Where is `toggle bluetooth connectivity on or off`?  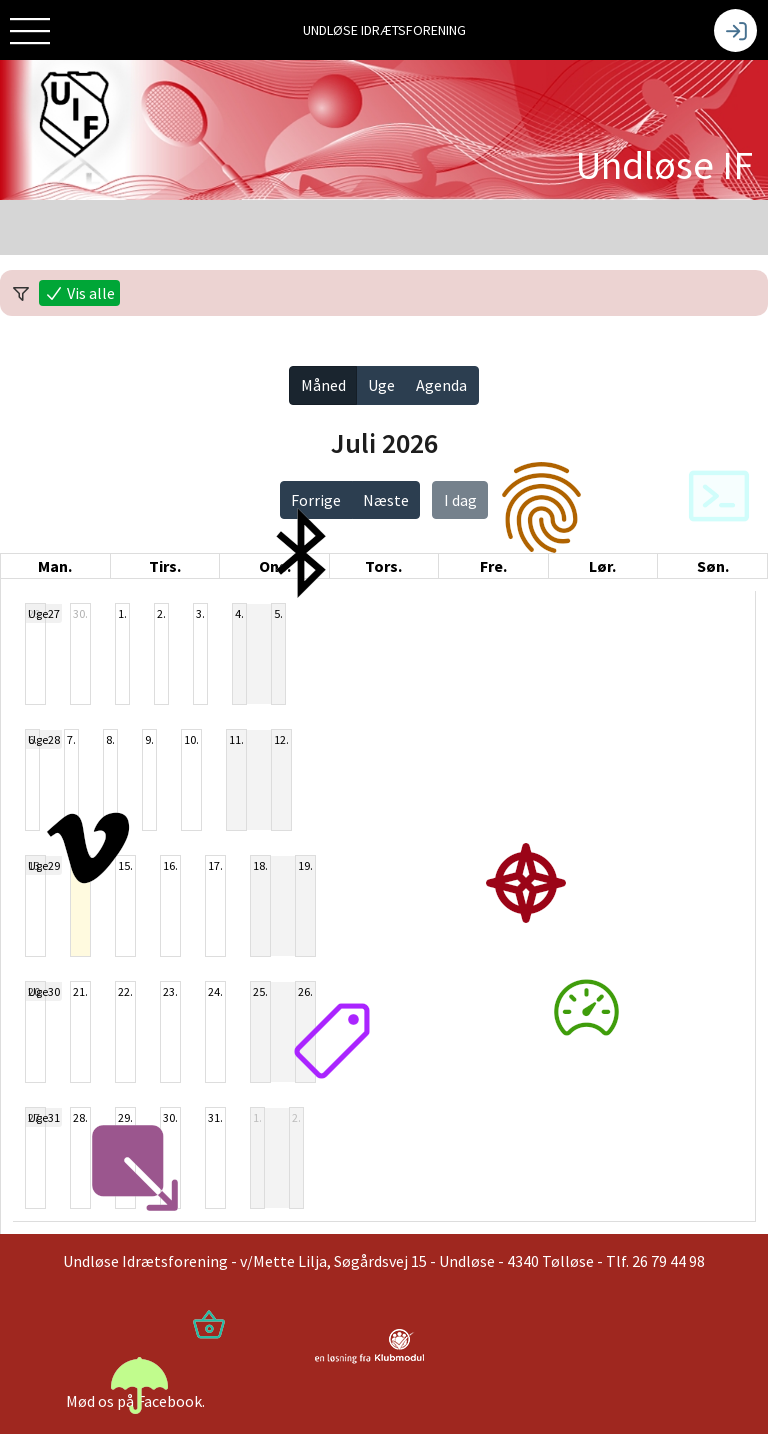 toggle bluetooth connectivity on or off is located at coordinates (301, 553).